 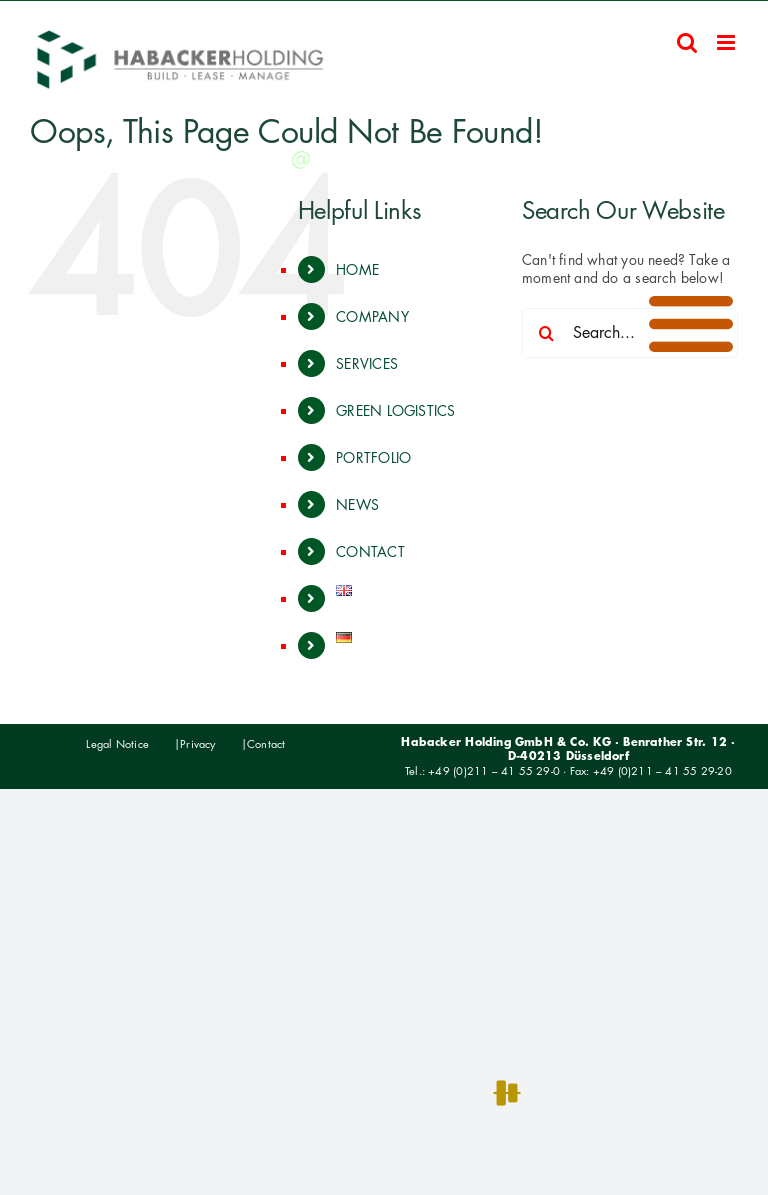 I want to click on mention a user in a post or comment, so click(x=301, y=160).